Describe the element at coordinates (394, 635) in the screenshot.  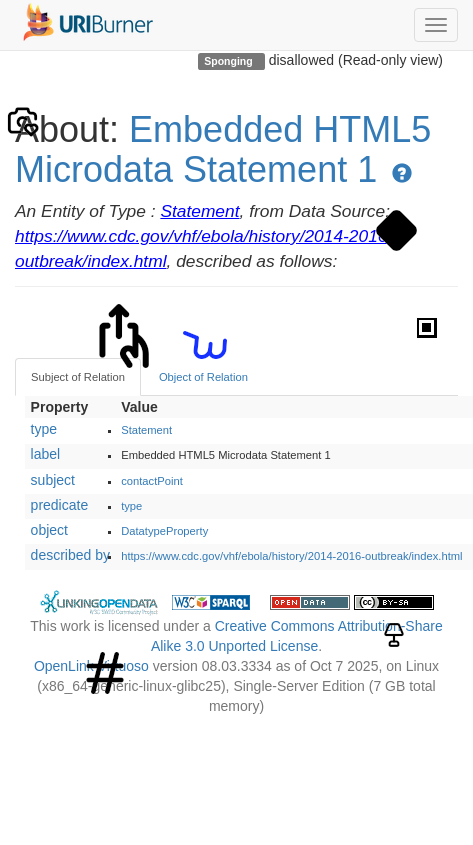
I see `toggle desk lamp or lighting` at that location.